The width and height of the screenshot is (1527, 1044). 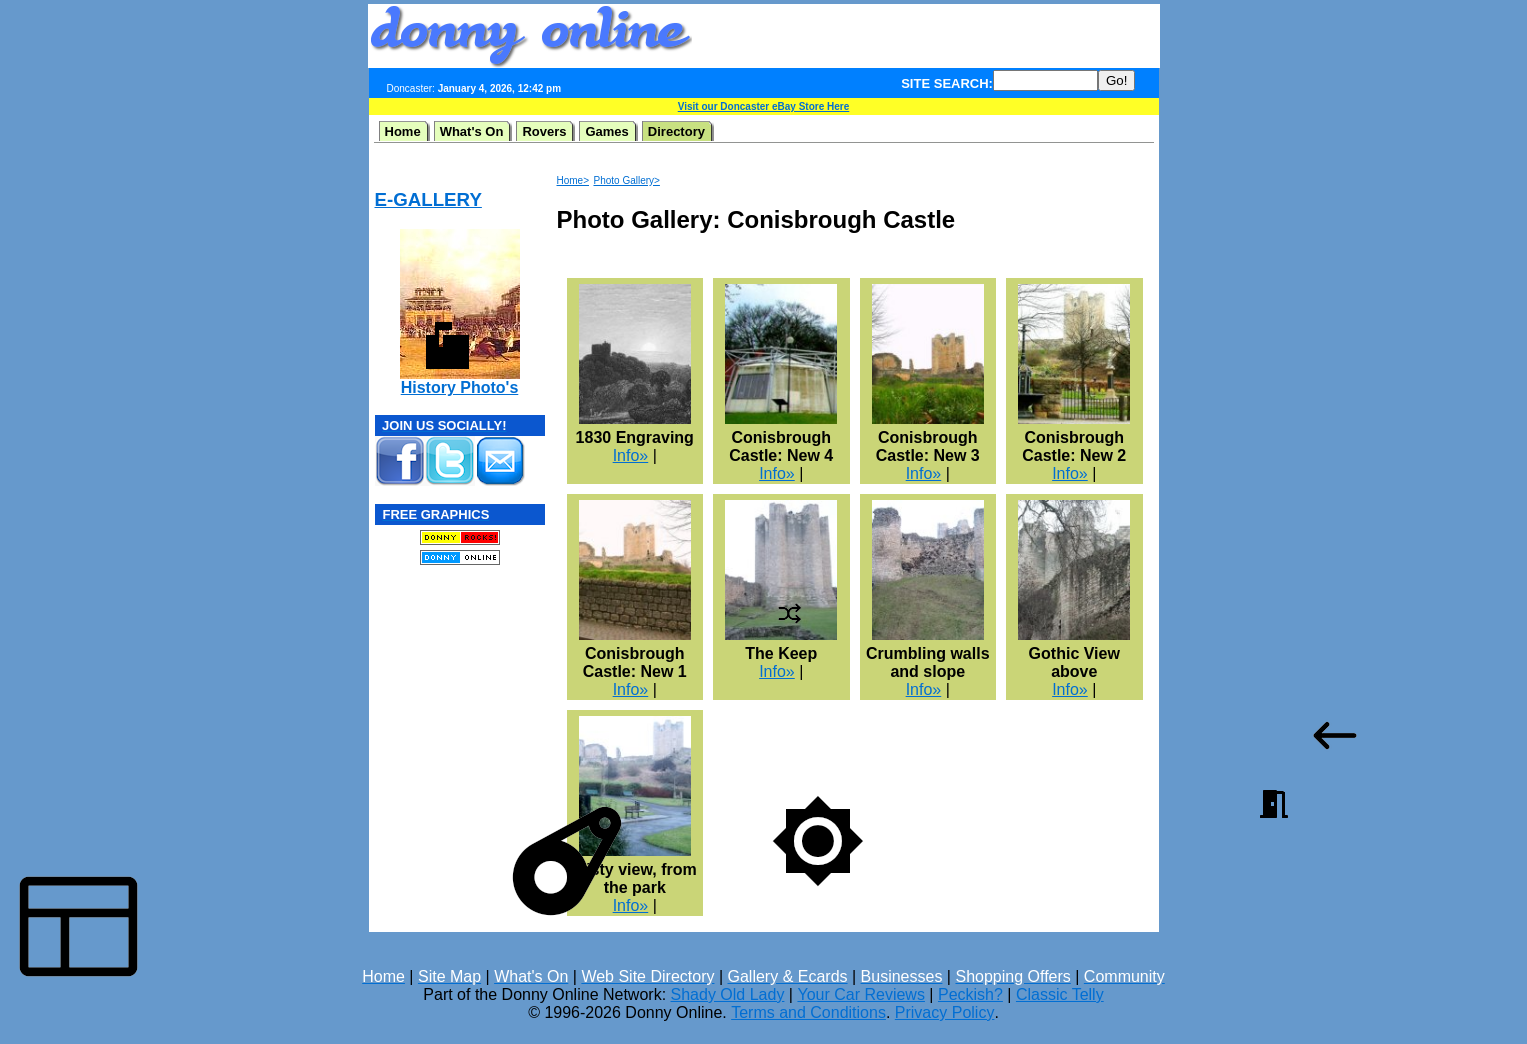 What do you see at coordinates (818, 841) in the screenshot?
I see `increase screen brightness` at bounding box center [818, 841].